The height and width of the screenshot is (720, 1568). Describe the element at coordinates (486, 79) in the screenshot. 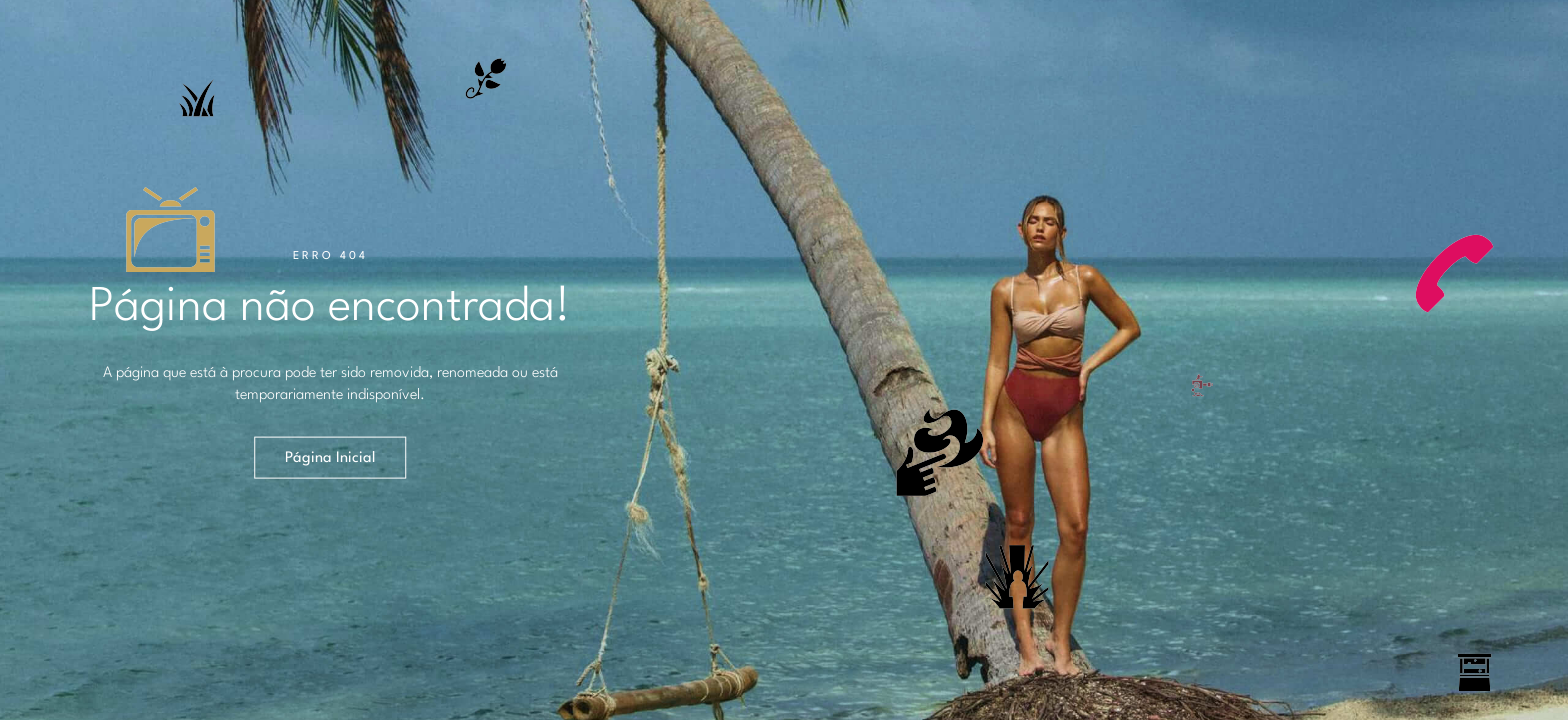

I see `indicates a closed or dormant plant in a gardening game` at that location.